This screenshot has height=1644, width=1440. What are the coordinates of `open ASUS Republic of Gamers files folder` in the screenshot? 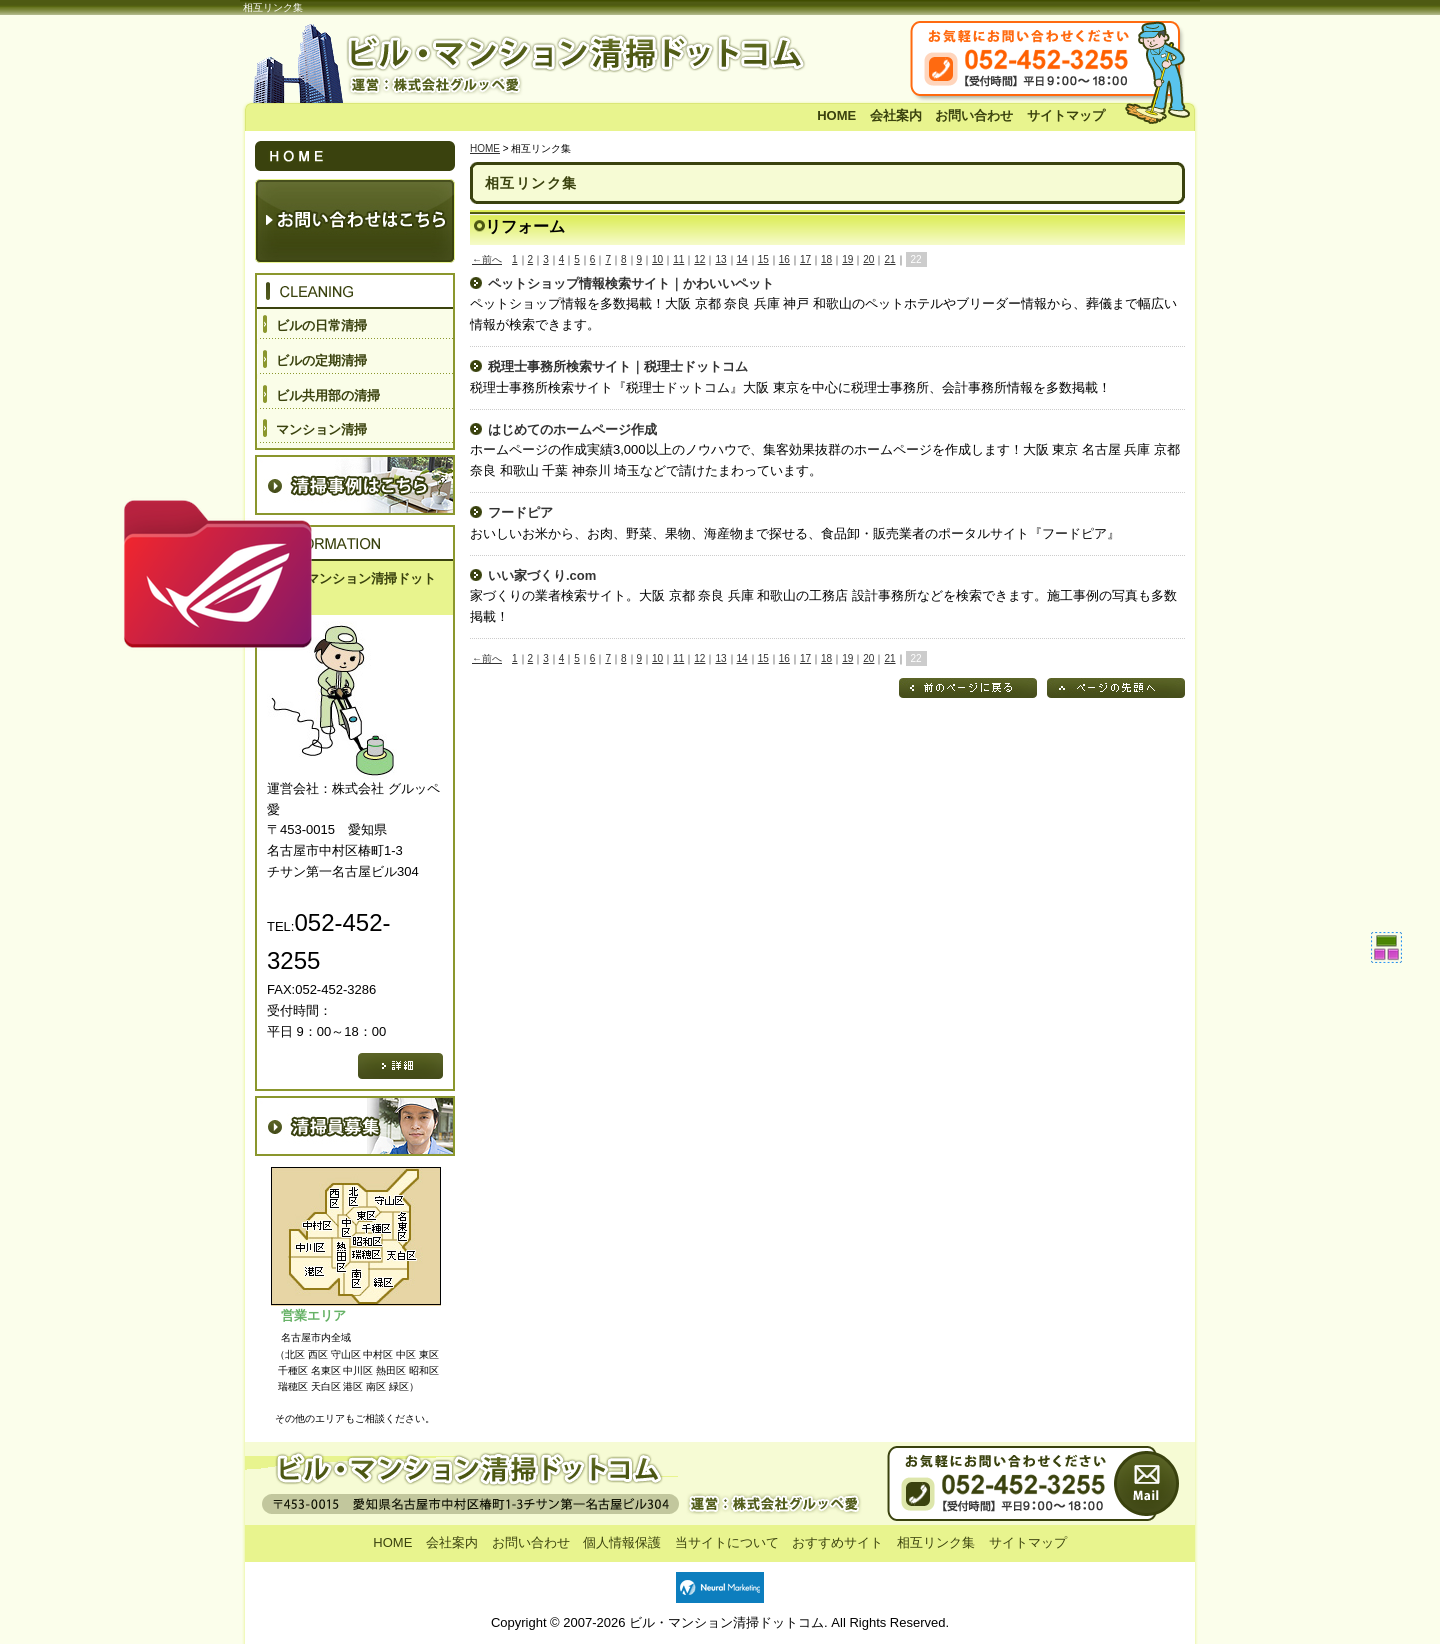 It's located at (217, 579).